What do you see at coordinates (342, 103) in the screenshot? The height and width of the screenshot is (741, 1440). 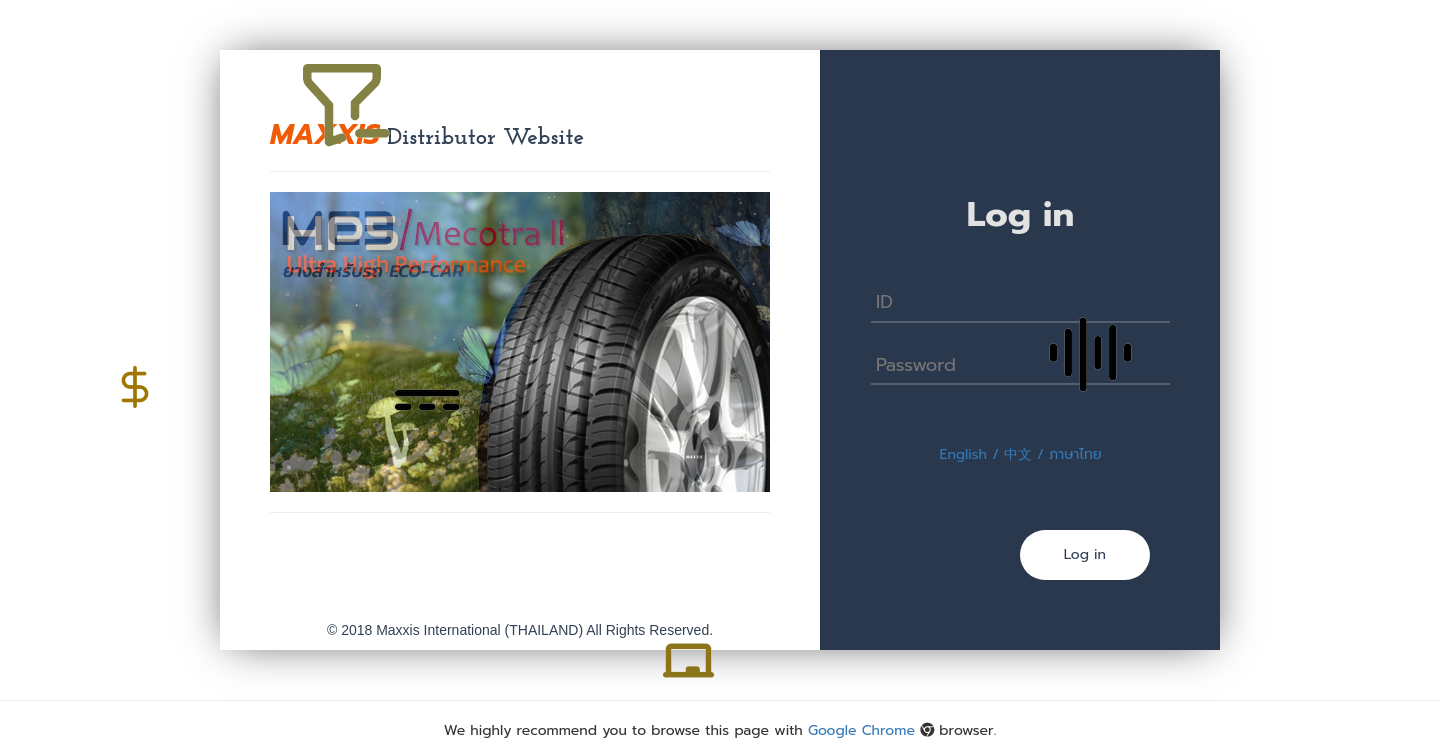 I see `remove a filter from current view` at bounding box center [342, 103].